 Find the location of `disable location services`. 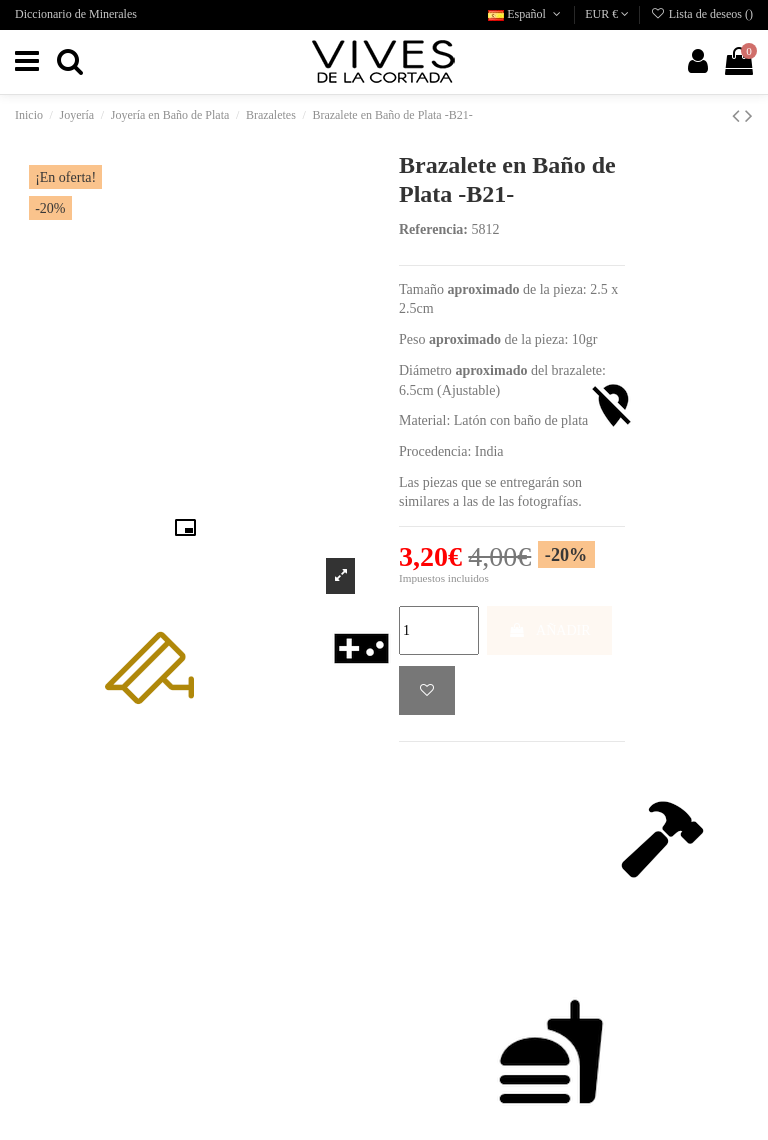

disable location services is located at coordinates (613, 405).